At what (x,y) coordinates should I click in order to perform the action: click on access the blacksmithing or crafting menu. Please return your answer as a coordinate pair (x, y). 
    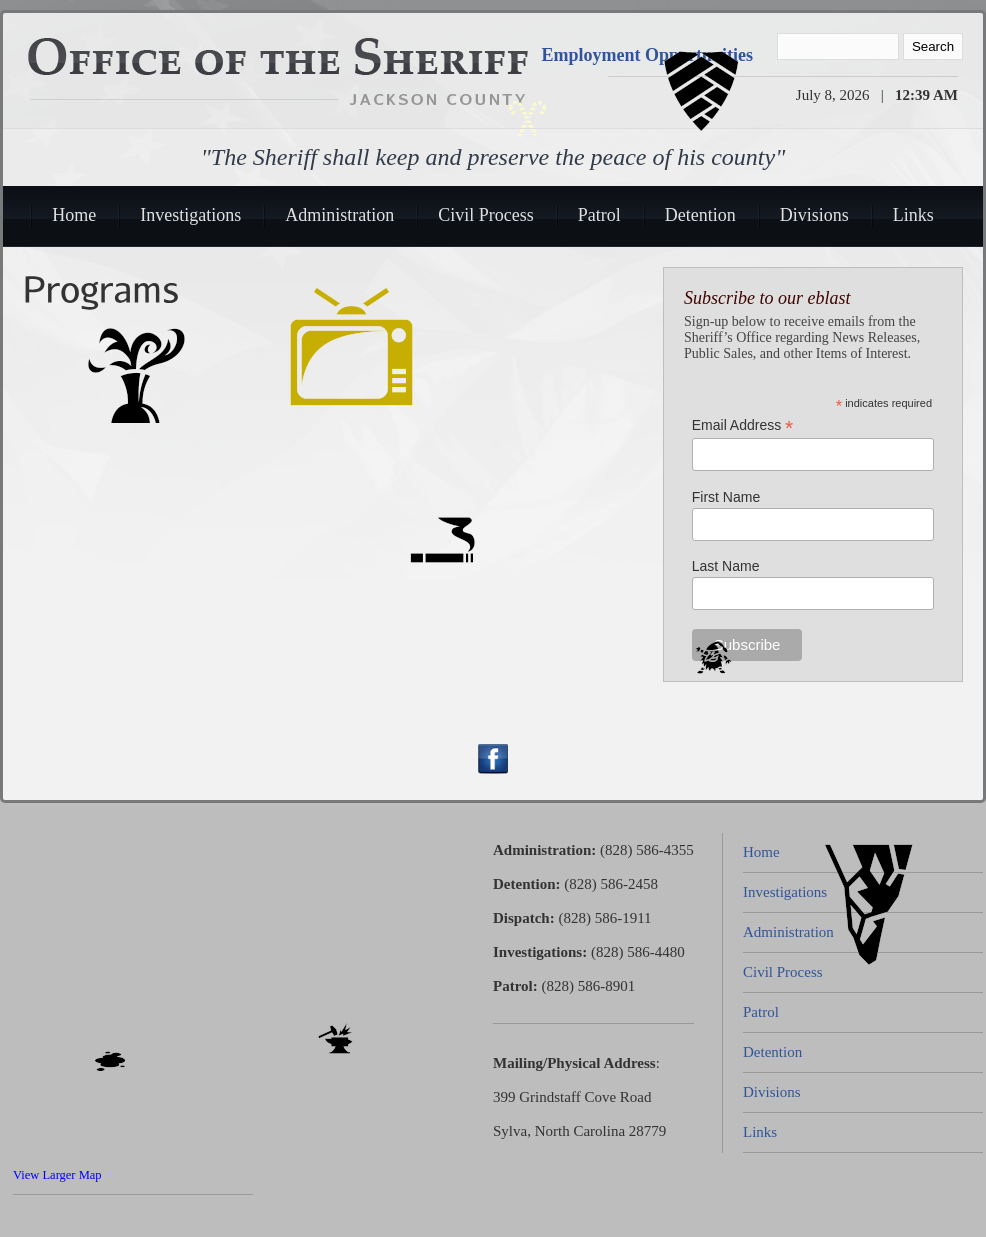
    Looking at the image, I should click on (335, 1036).